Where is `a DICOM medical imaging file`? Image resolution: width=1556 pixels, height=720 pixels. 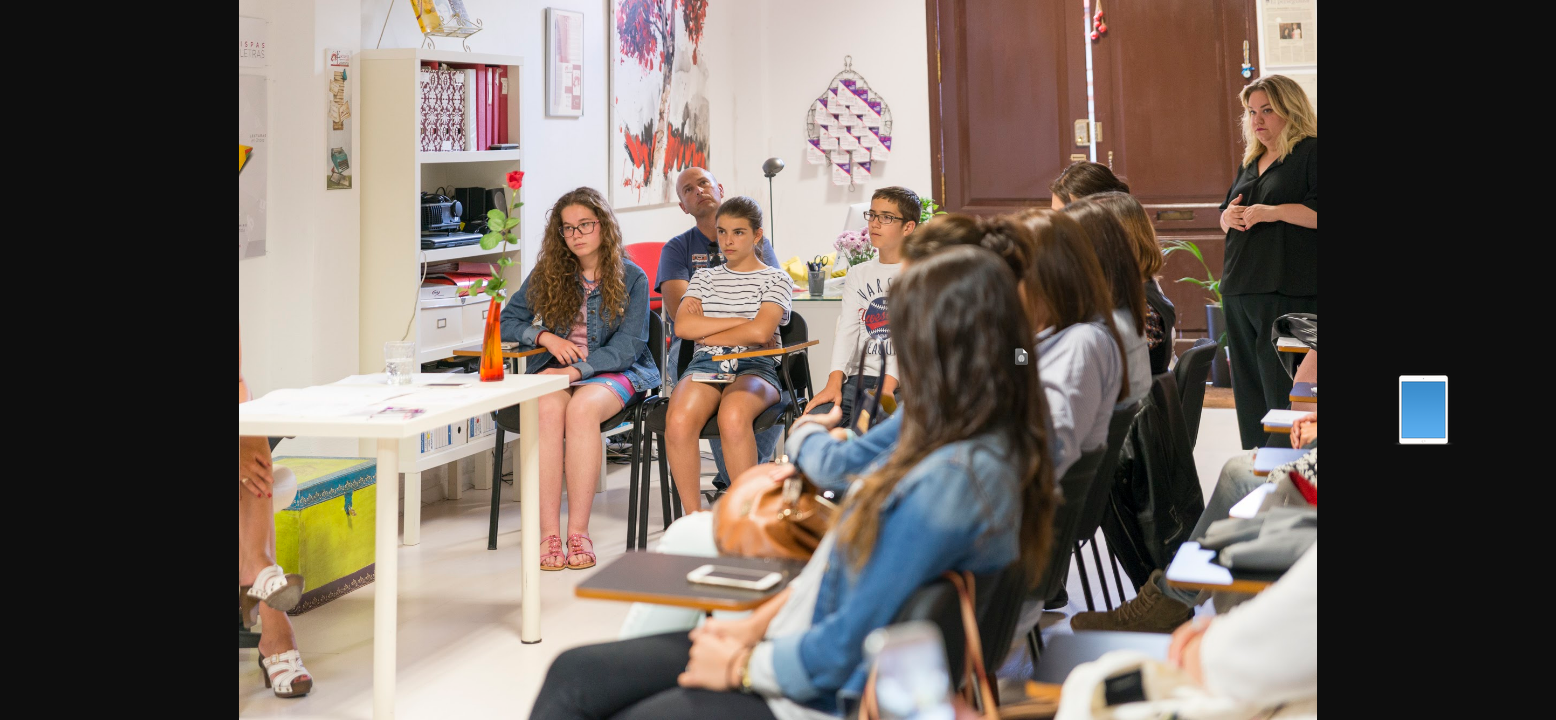 a DICOM medical imaging file is located at coordinates (1021, 356).